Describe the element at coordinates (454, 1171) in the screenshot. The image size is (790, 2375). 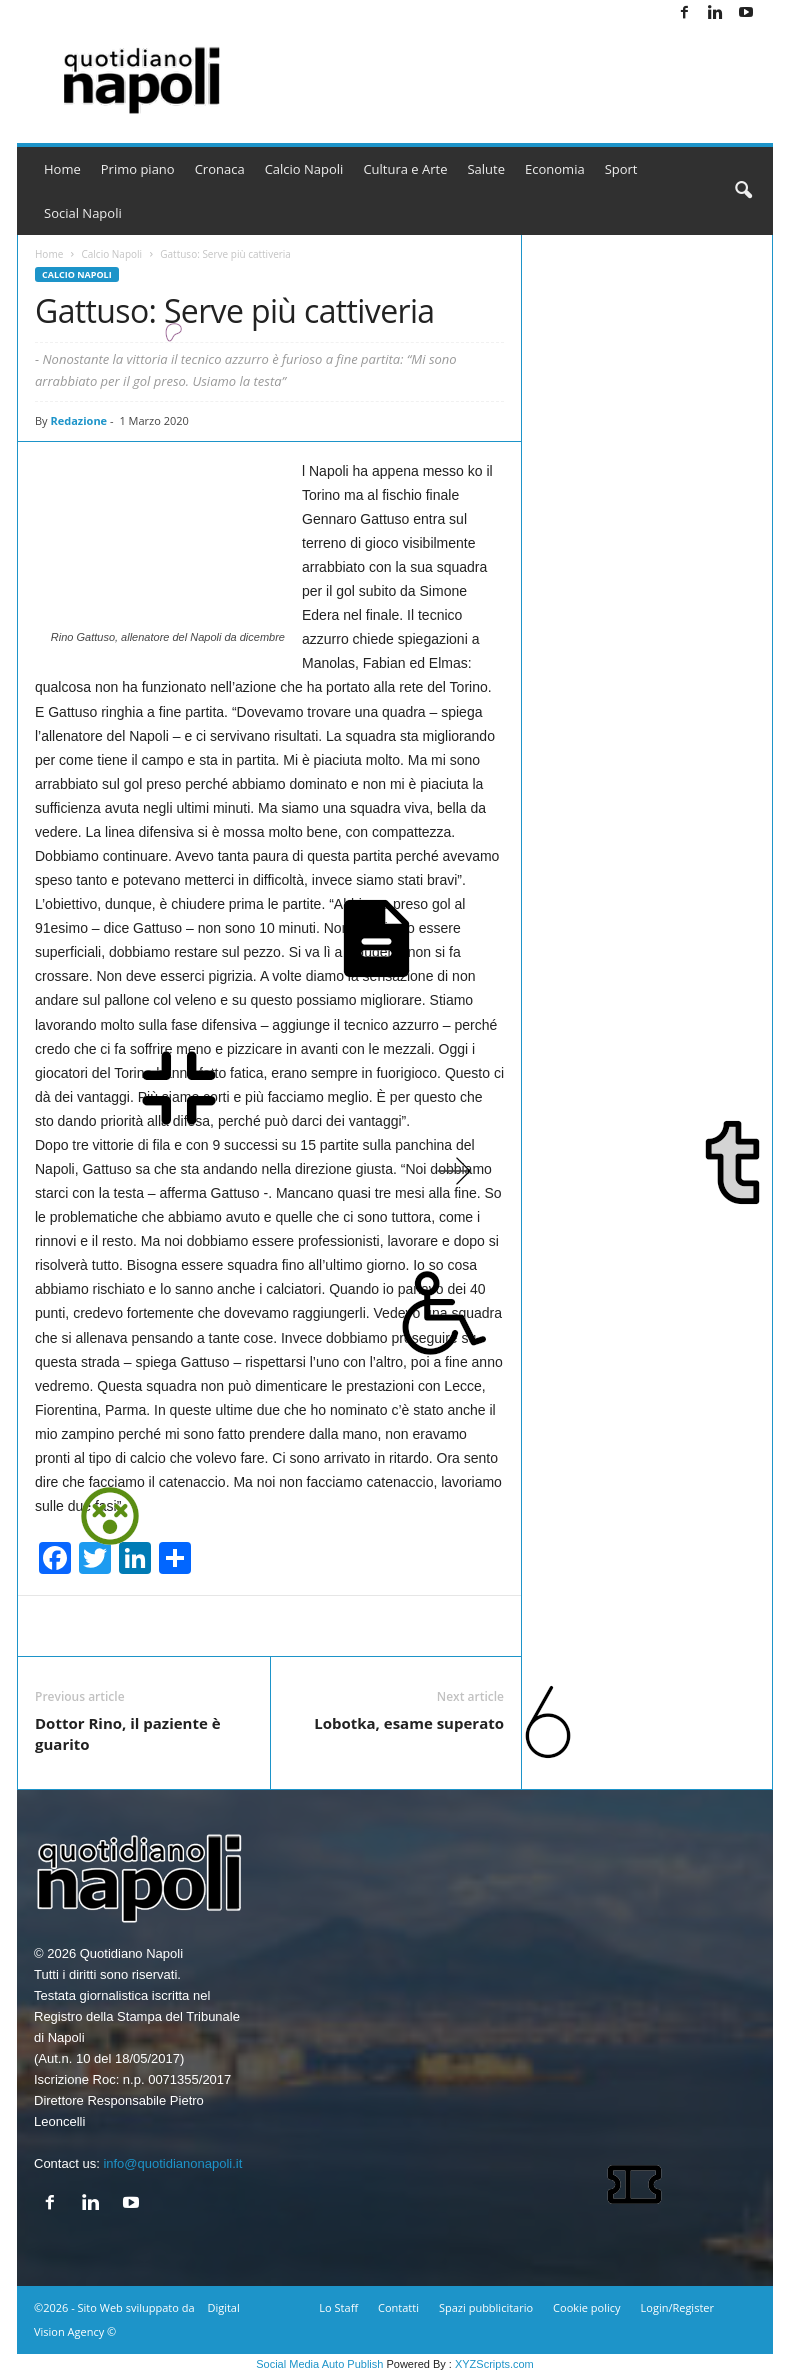
I see `navigate to the next item or page` at that location.